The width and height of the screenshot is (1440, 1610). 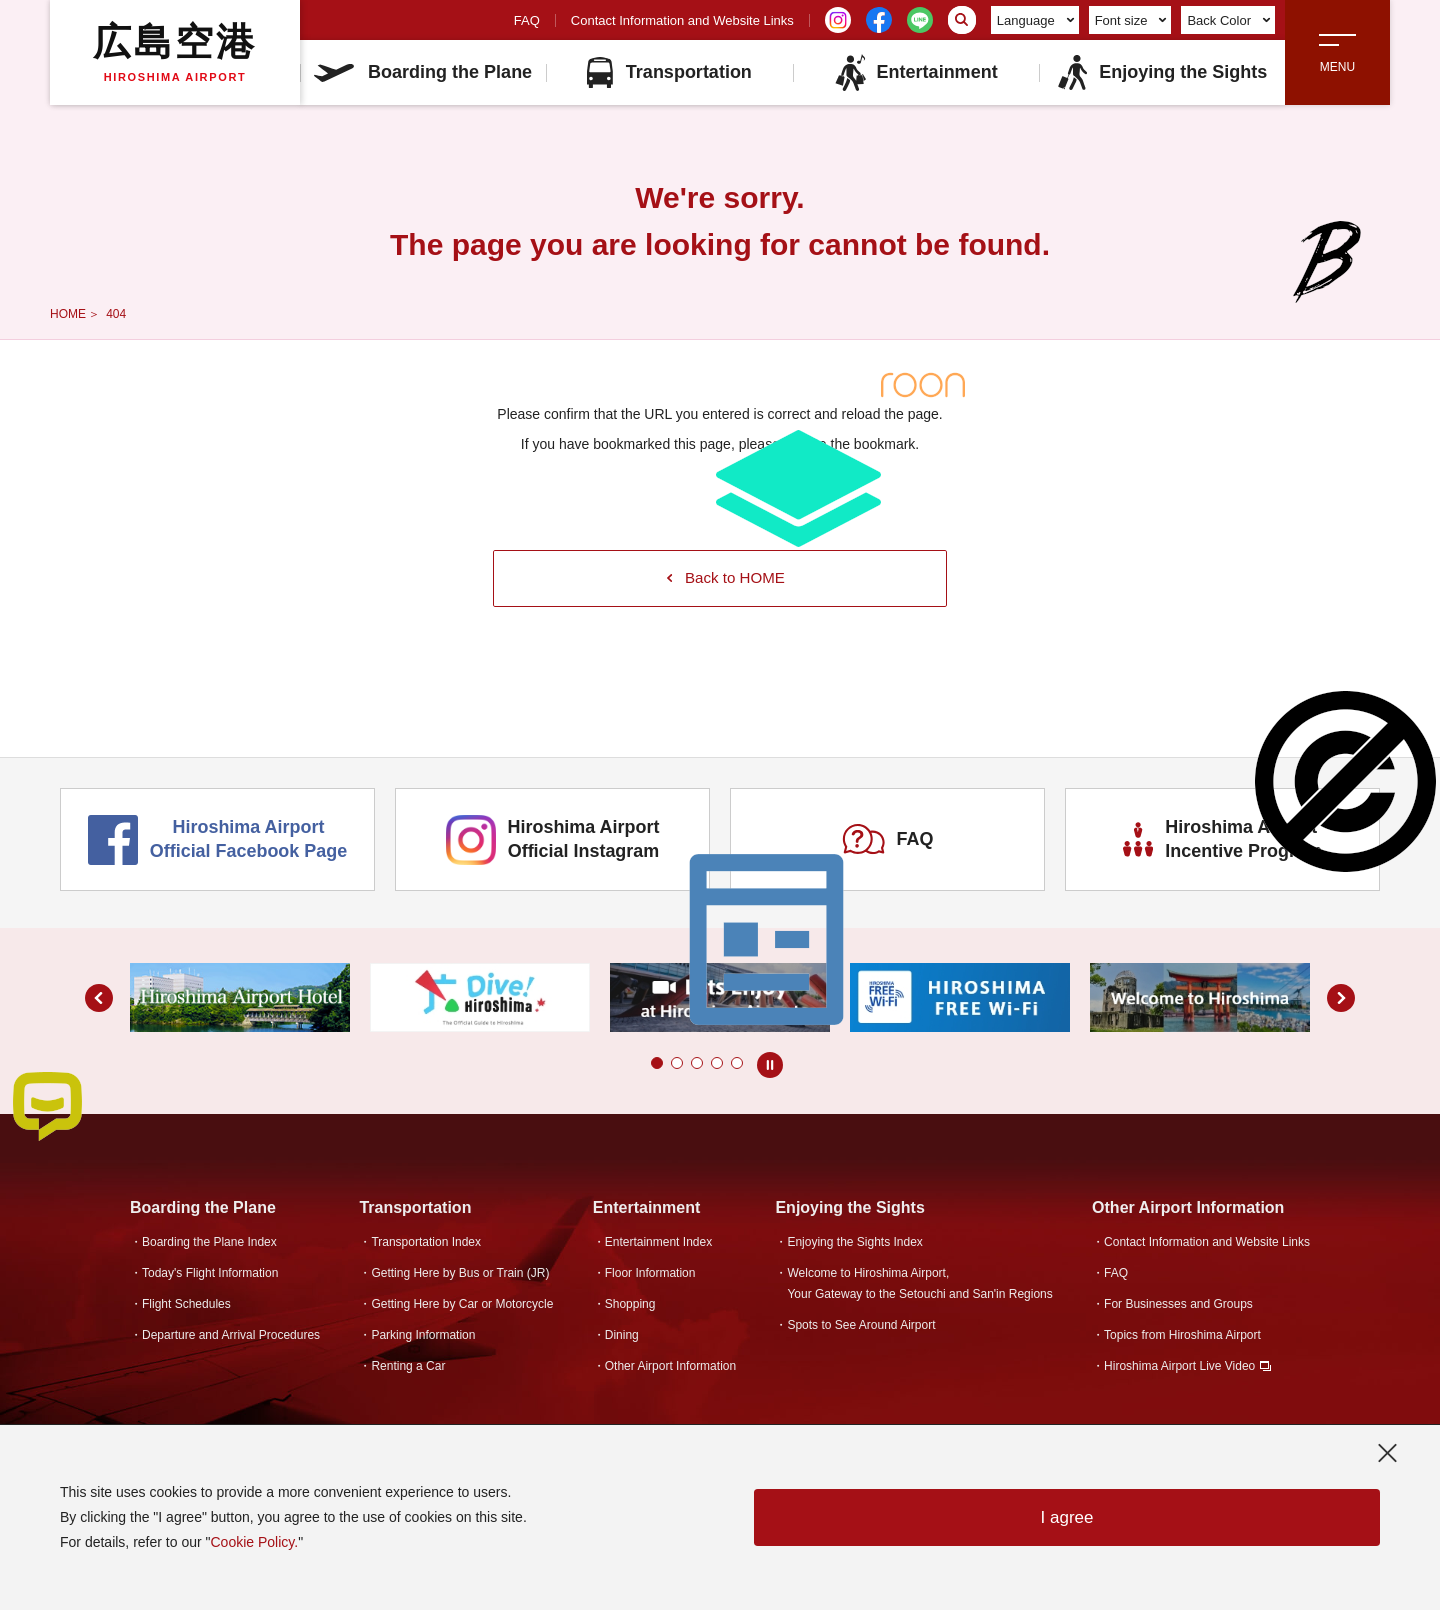 I want to click on babel javascript compiler logo, so click(x=1327, y=262).